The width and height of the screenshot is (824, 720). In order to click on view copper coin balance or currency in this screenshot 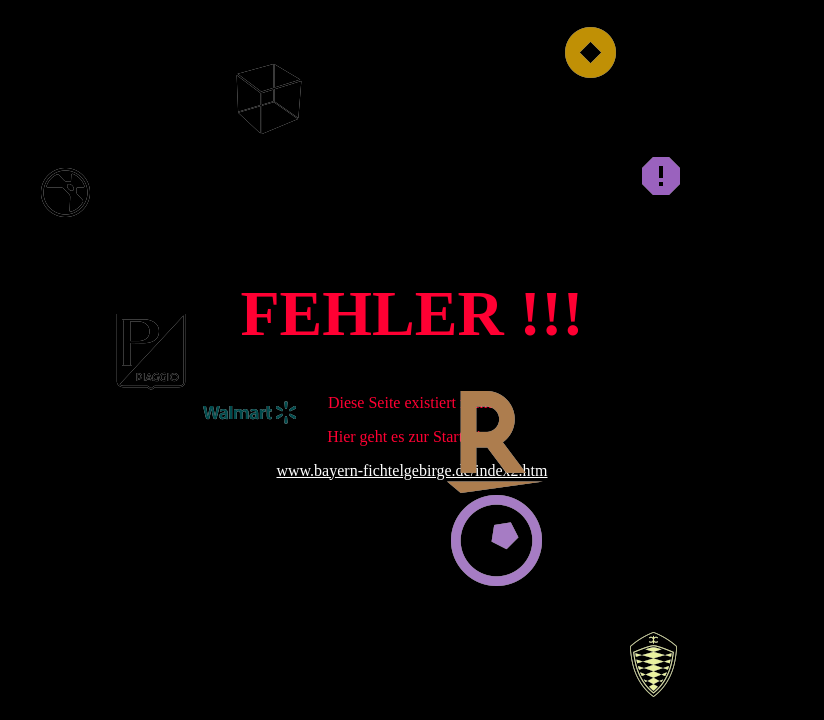, I will do `click(590, 52)`.